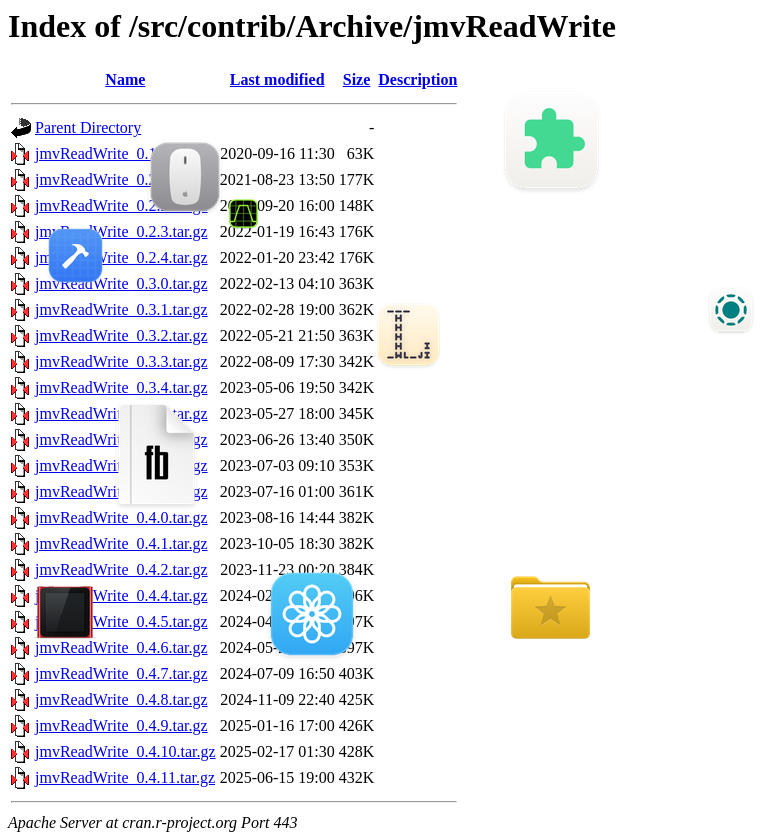 This screenshot has height=840, width=768. What do you see at coordinates (75, 255) in the screenshot?
I see `open developer tools or IDE` at bounding box center [75, 255].